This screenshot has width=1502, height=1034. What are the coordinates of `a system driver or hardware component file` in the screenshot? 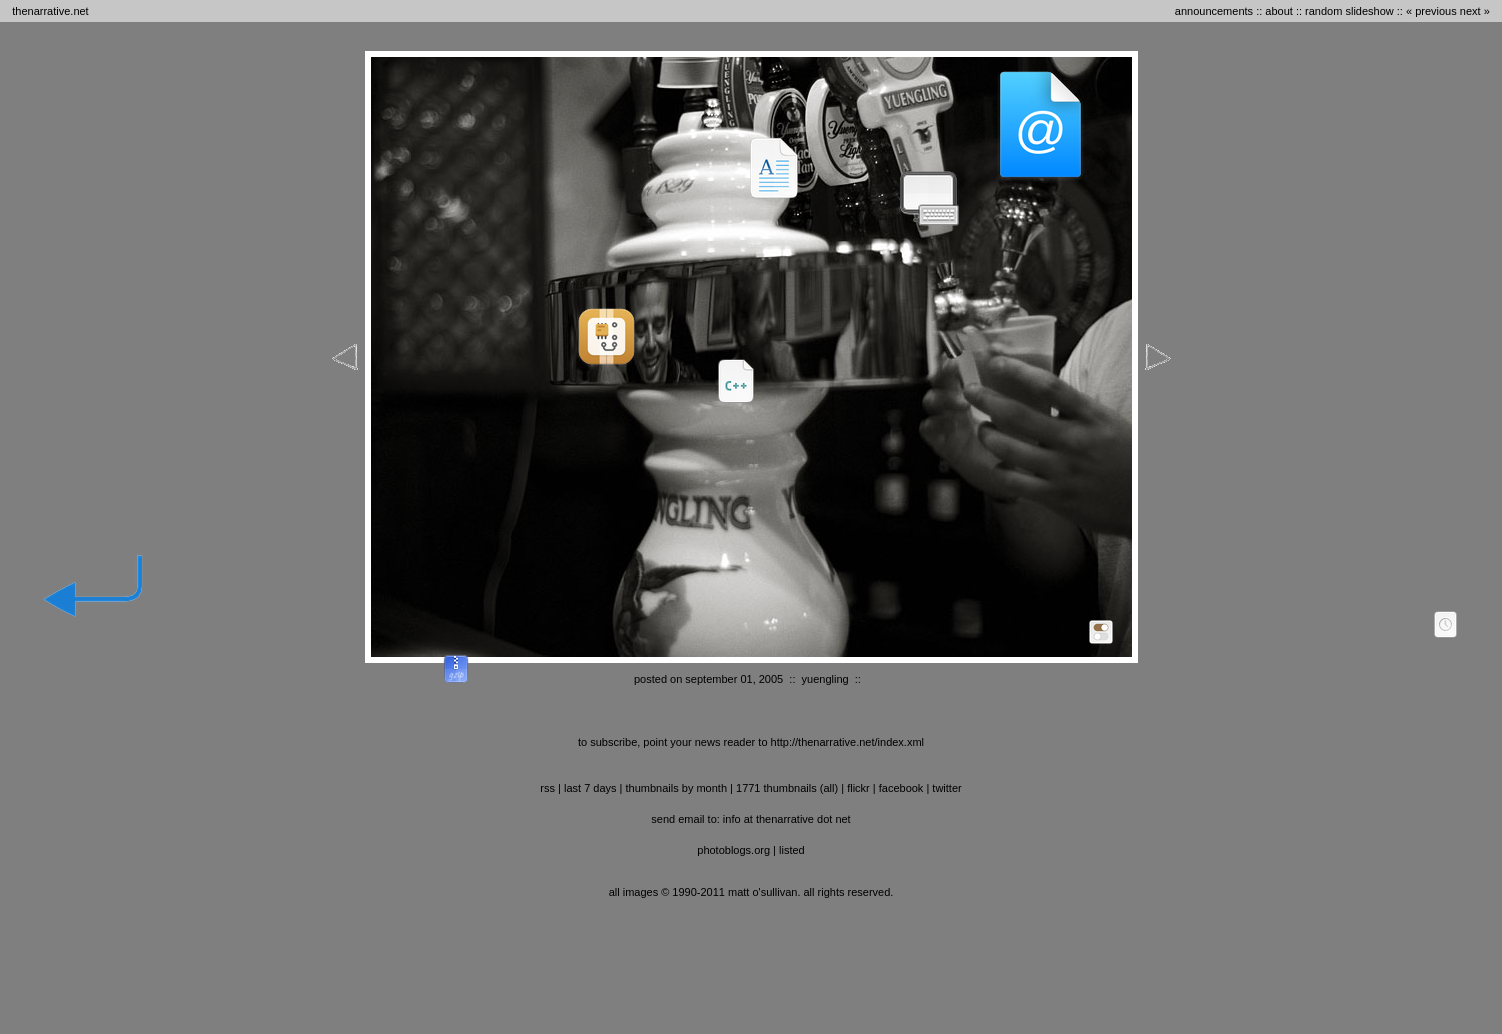 It's located at (606, 337).